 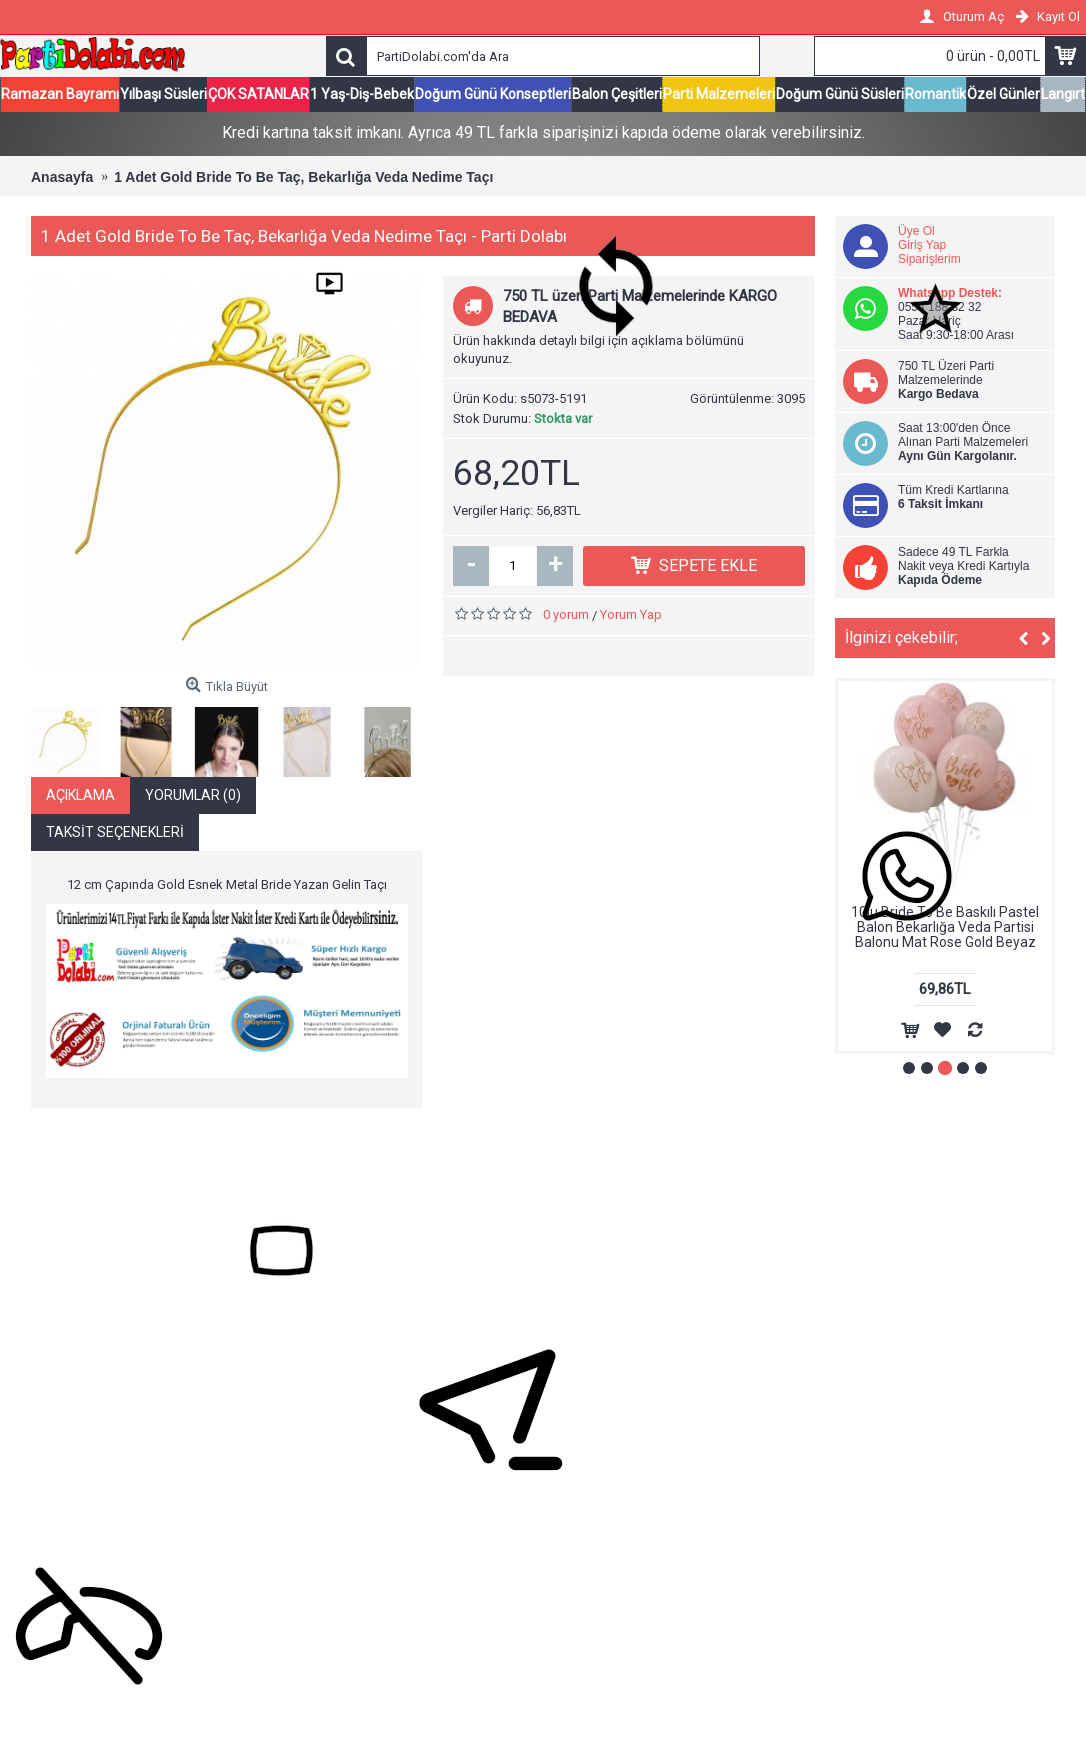 I want to click on remove a saved location, so click(x=488, y=1416).